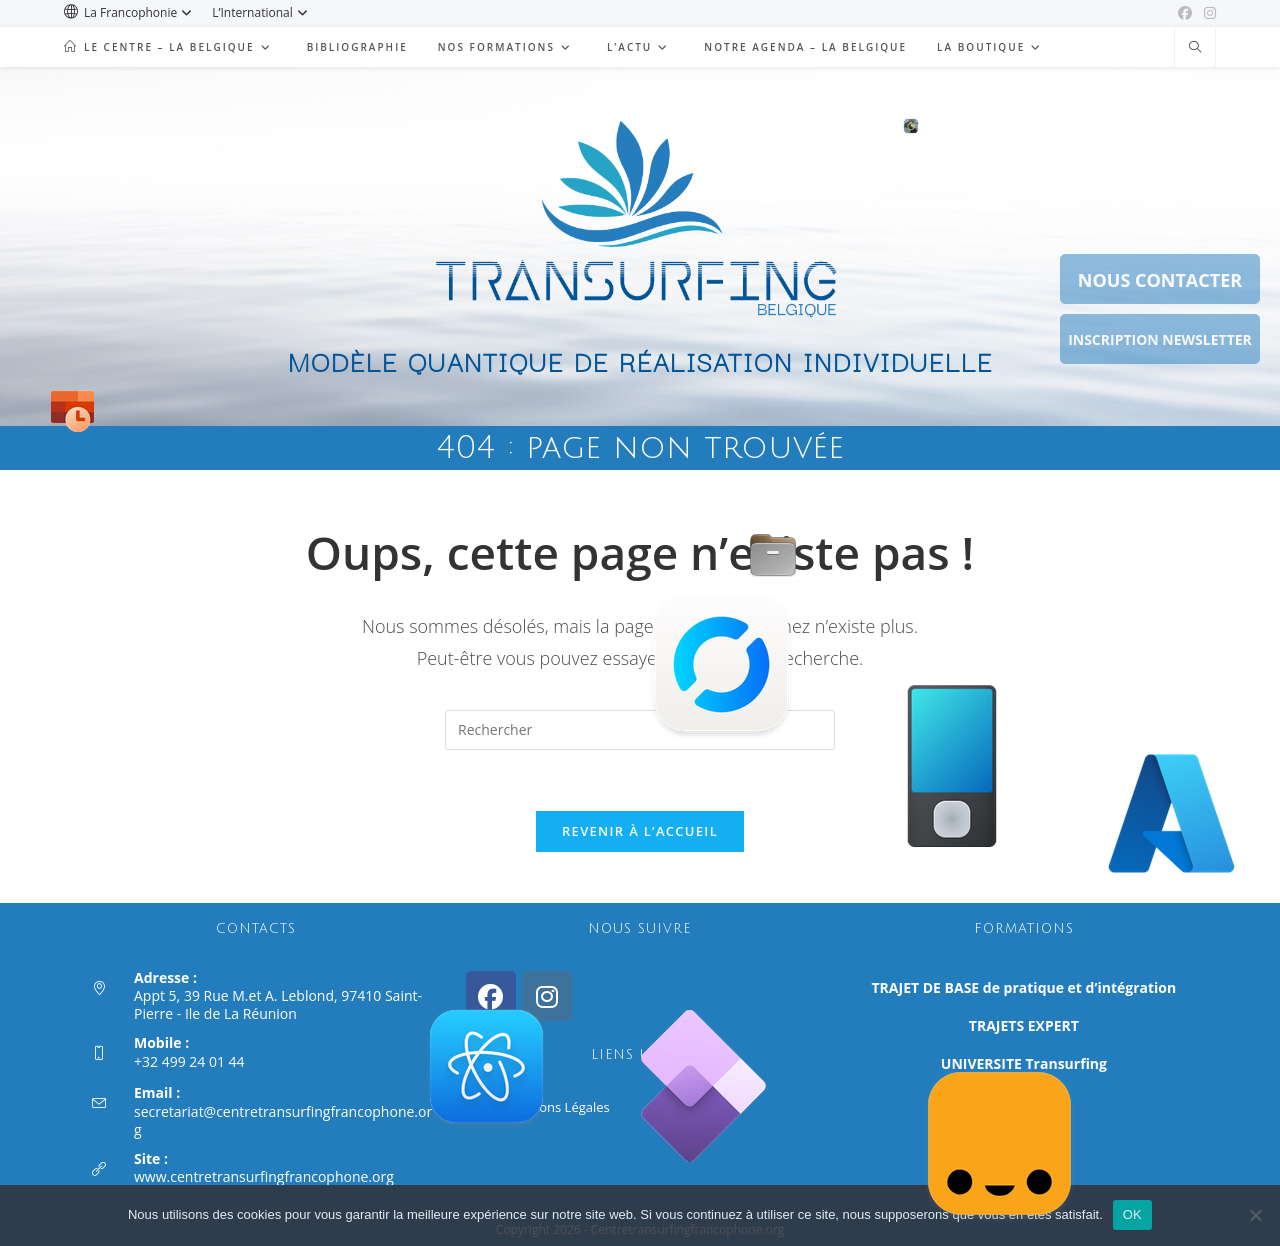 The width and height of the screenshot is (1280, 1246). What do you see at coordinates (721, 664) in the screenshot?
I see `open rustdesk remote desktop application` at bounding box center [721, 664].